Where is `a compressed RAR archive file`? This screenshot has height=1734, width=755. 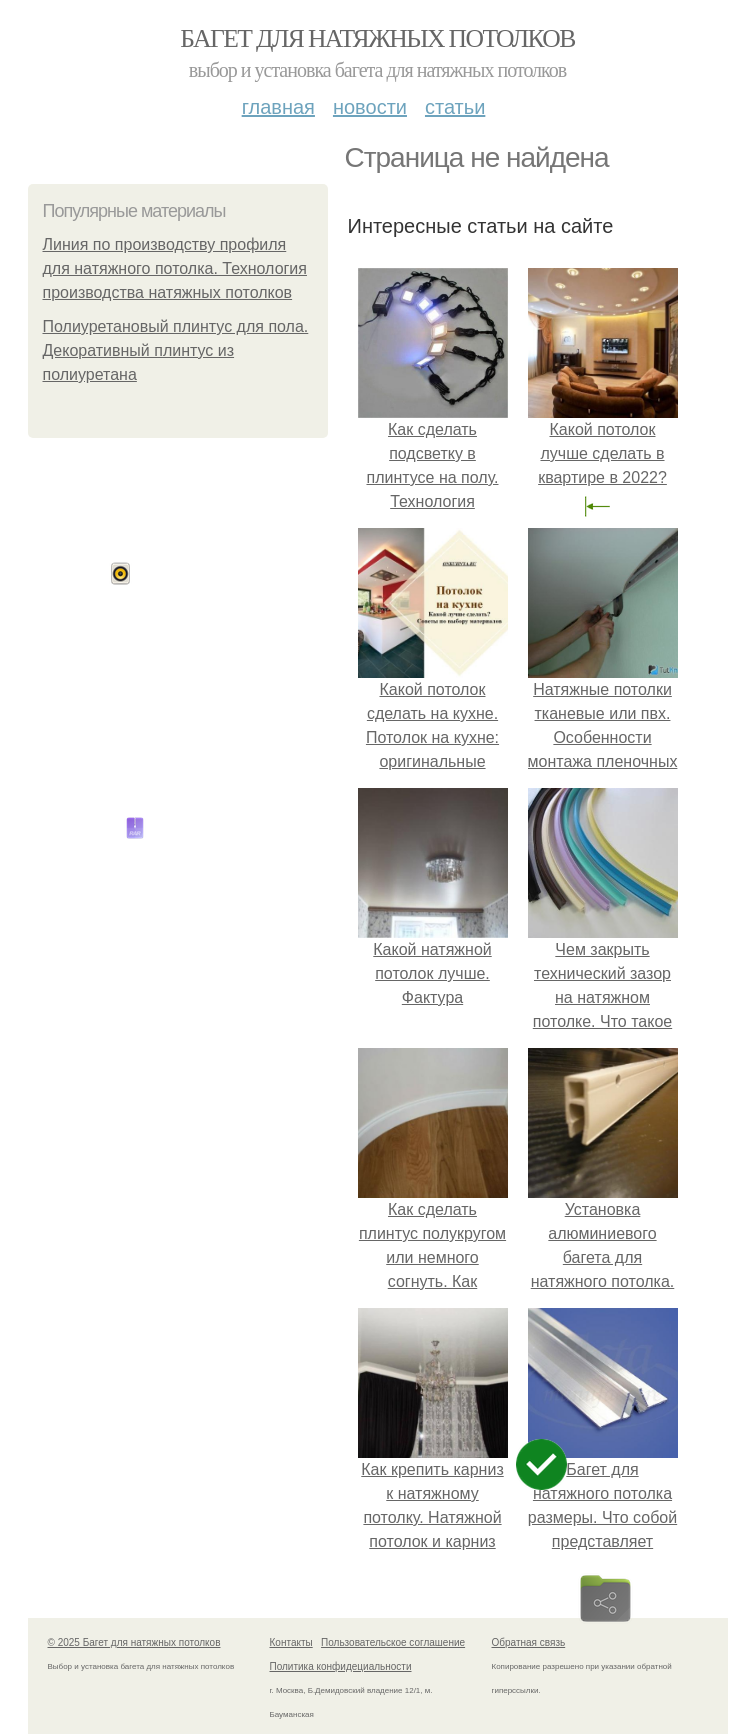
a compressed RAR archive file is located at coordinates (135, 828).